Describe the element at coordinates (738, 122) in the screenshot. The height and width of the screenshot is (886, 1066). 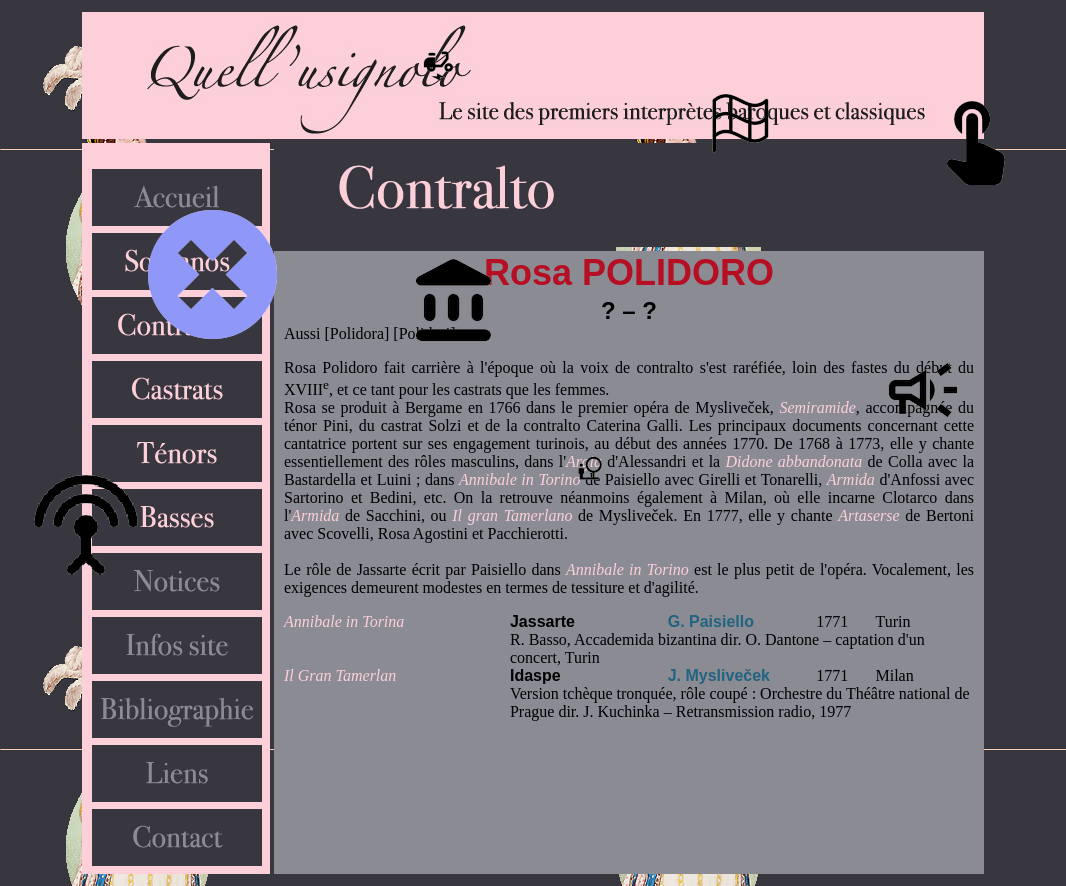
I see `indicates a finish line or completion point` at that location.